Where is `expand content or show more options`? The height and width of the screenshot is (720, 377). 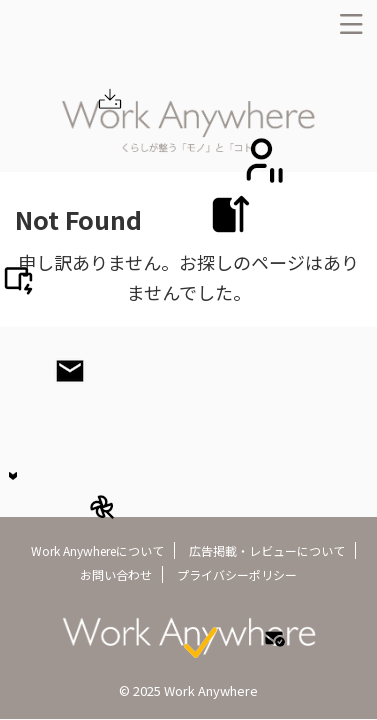 expand content or show more options is located at coordinates (13, 476).